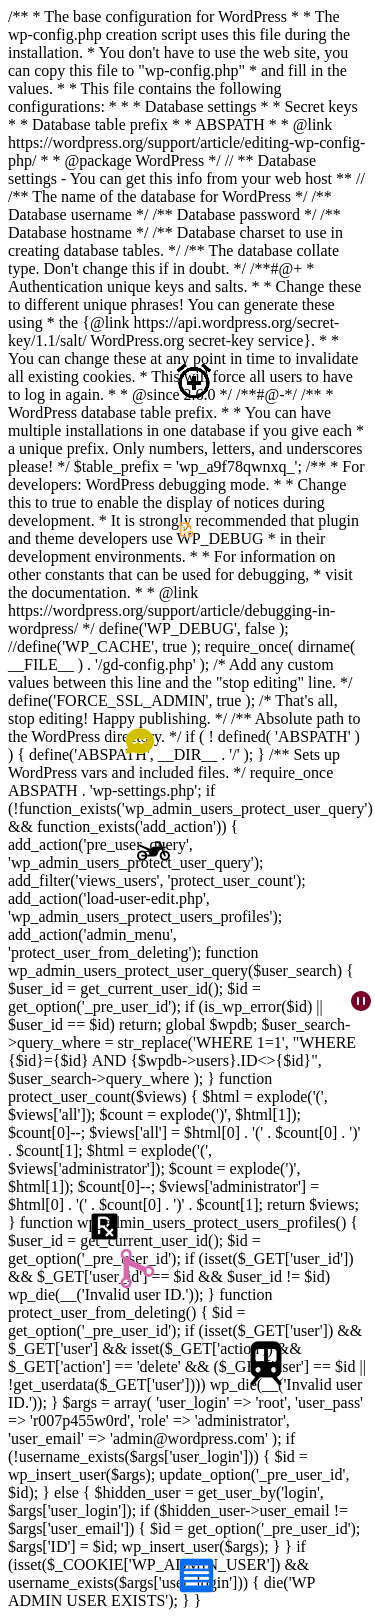  What do you see at coordinates (186, 529) in the screenshot?
I see `view protected or secure document` at bounding box center [186, 529].